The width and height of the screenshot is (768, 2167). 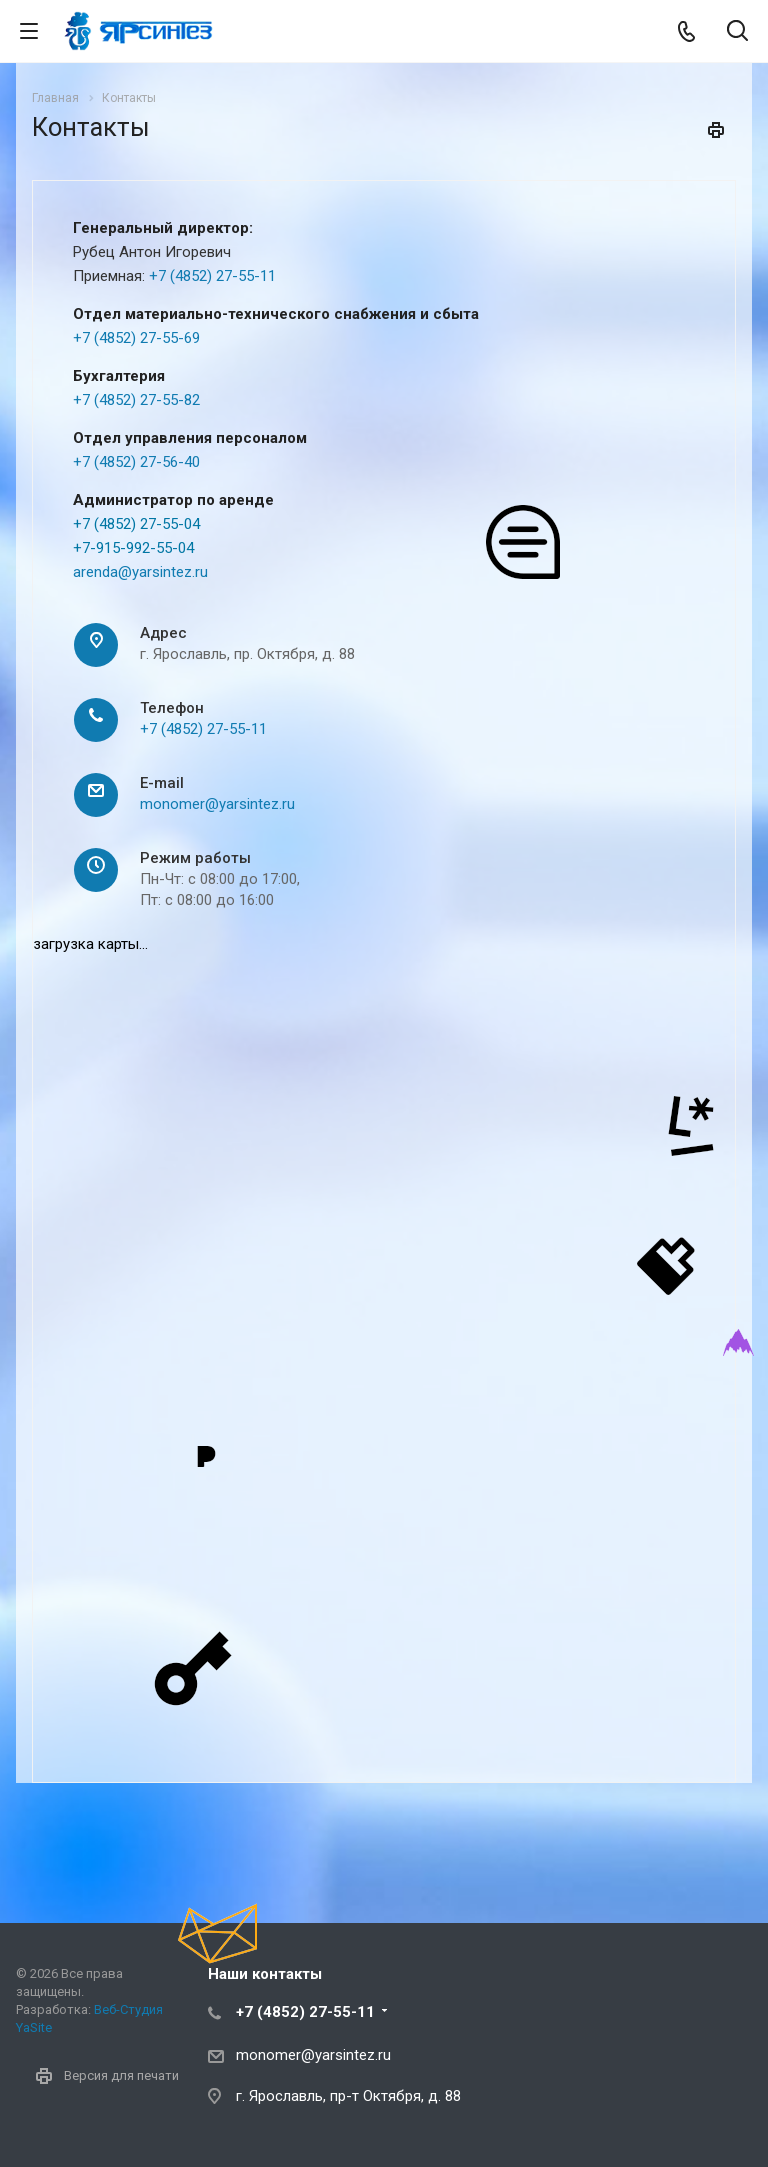 I want to click on open quip collaborative documents app, so click(x=523, y=542).